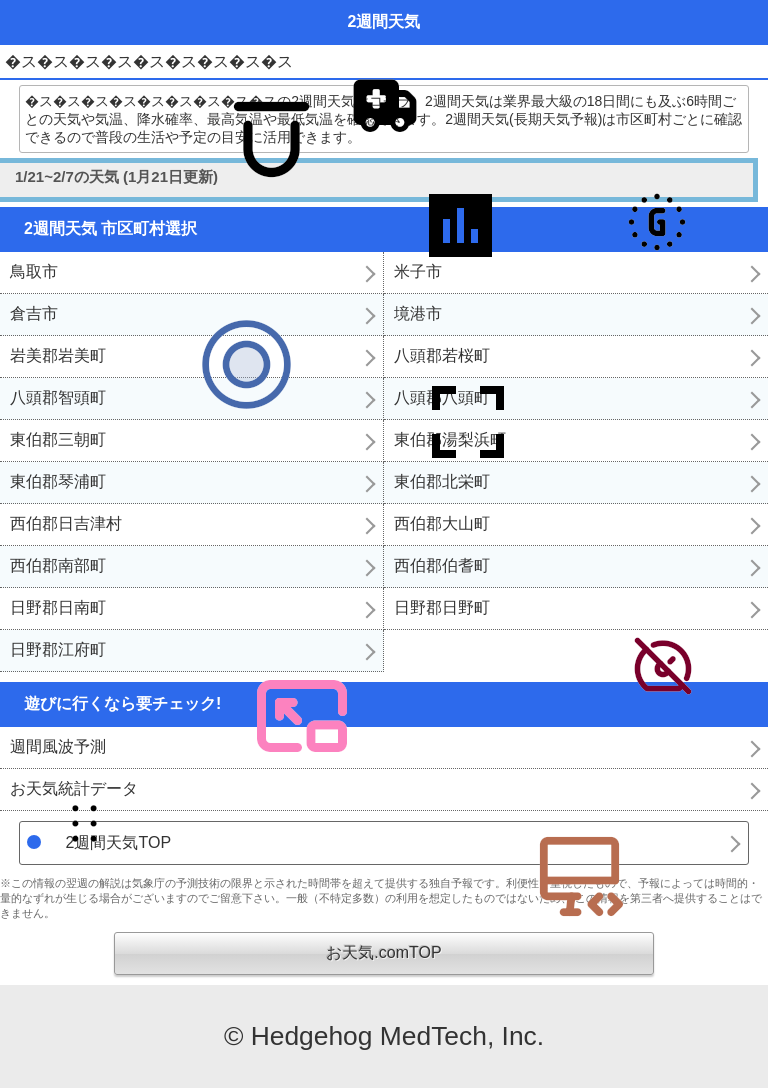  Describe the element at coordinates (84, 823) in the screenshot. I see `drag to reorder items in a list` at that location.